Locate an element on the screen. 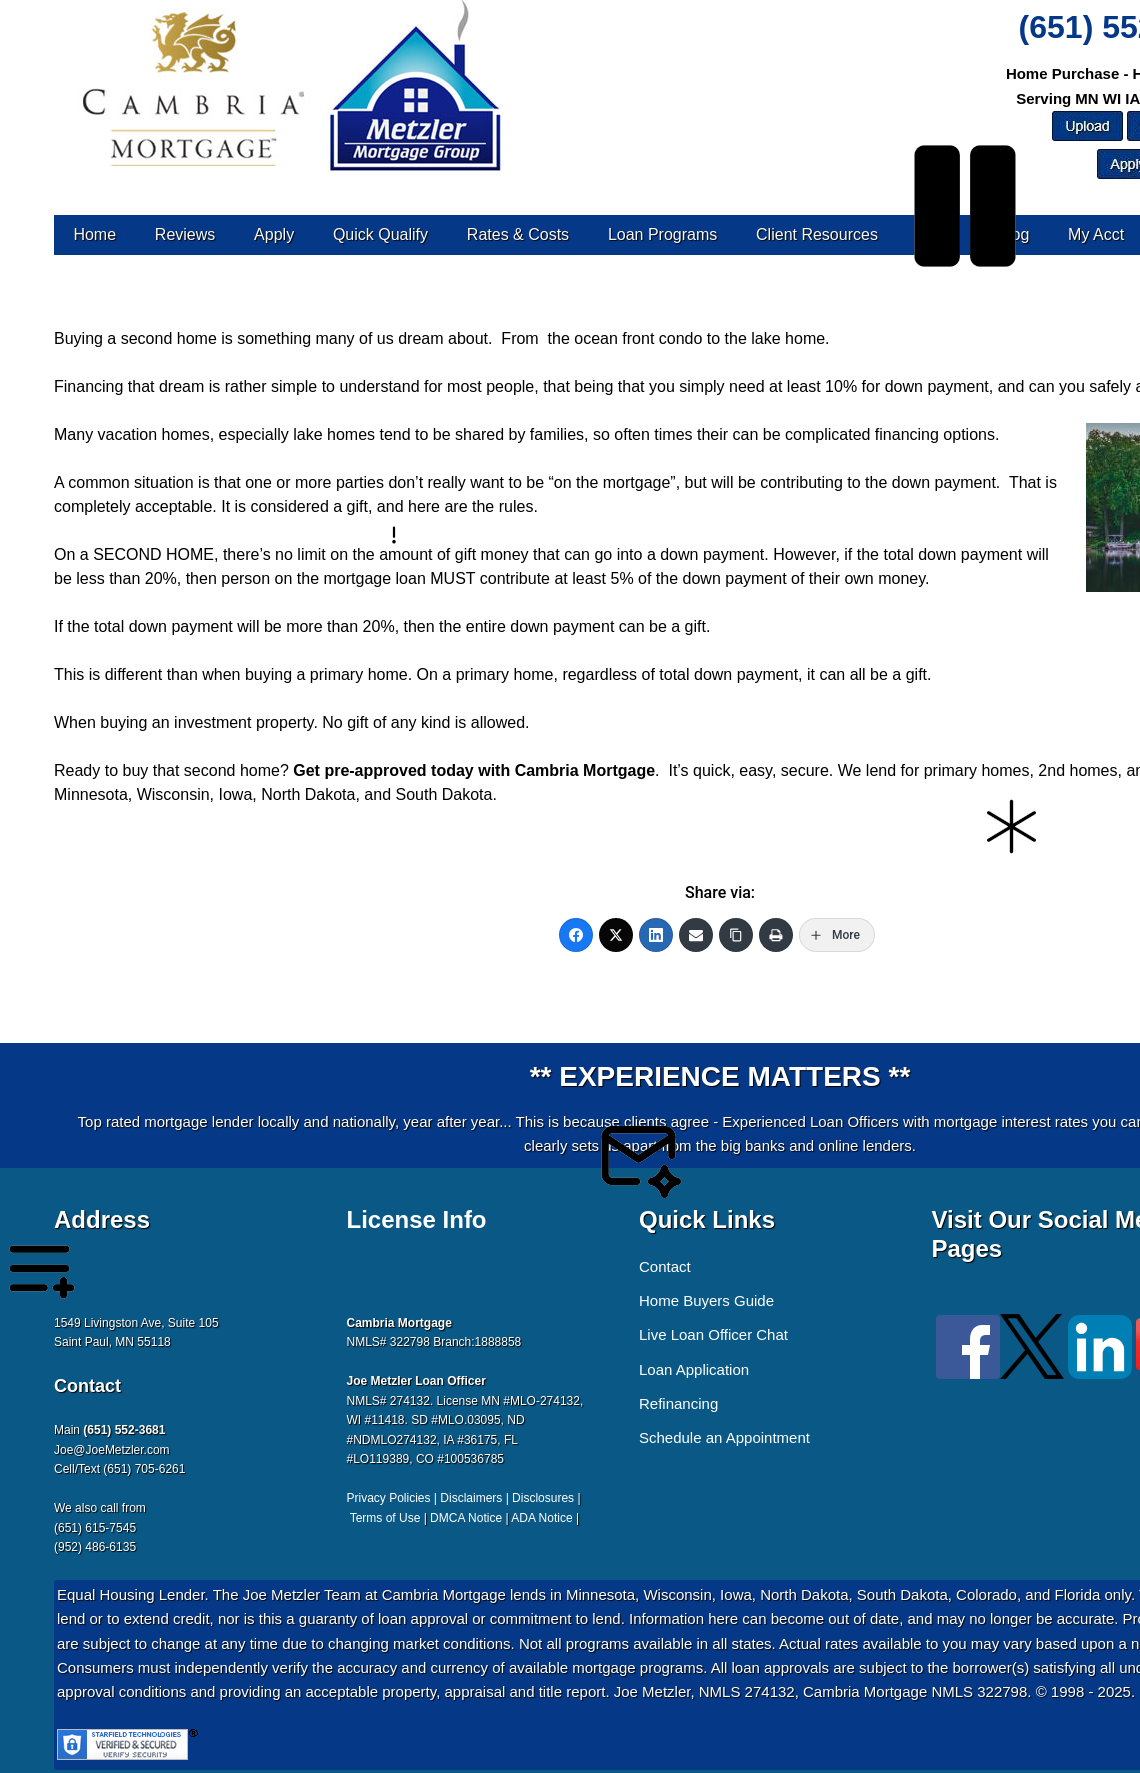 Image resolution: width=1140 pixels, height=1773 pixels. add a new item to the list is located at coordinates (39, 1268).